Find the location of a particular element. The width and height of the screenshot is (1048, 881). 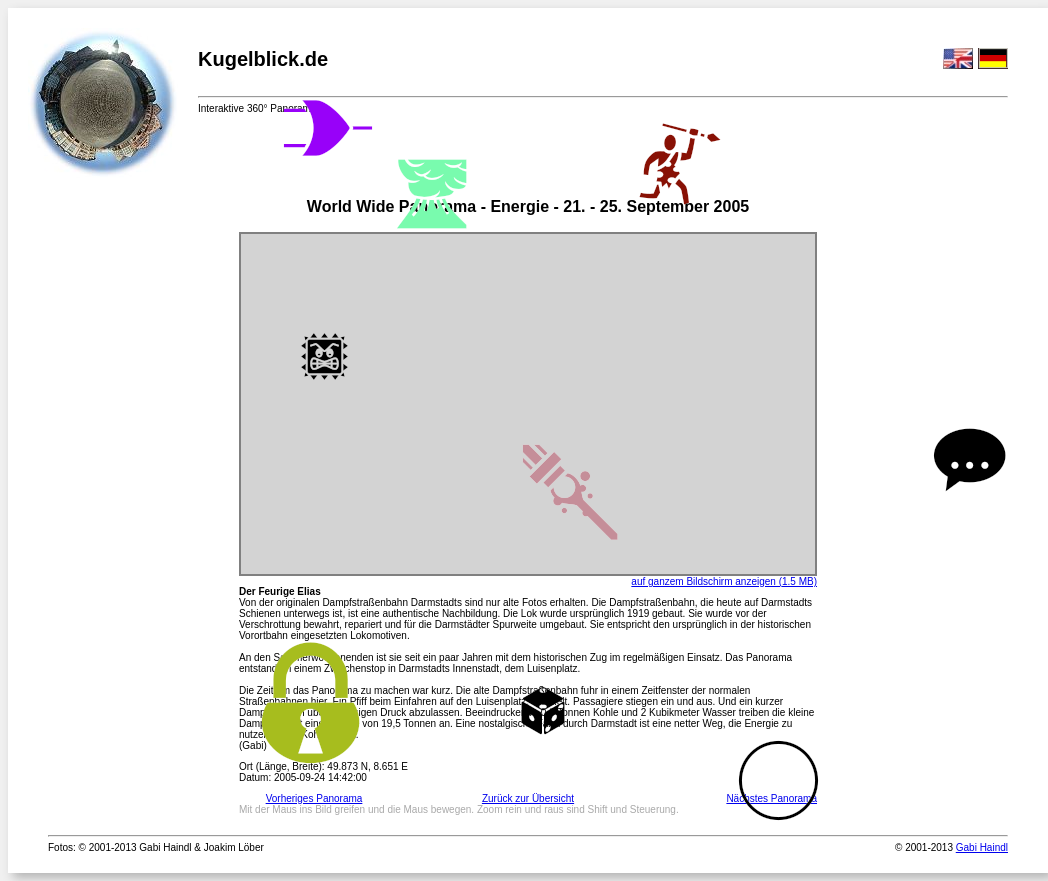

roll the dice or randomize is located at coordinates (543, 711).